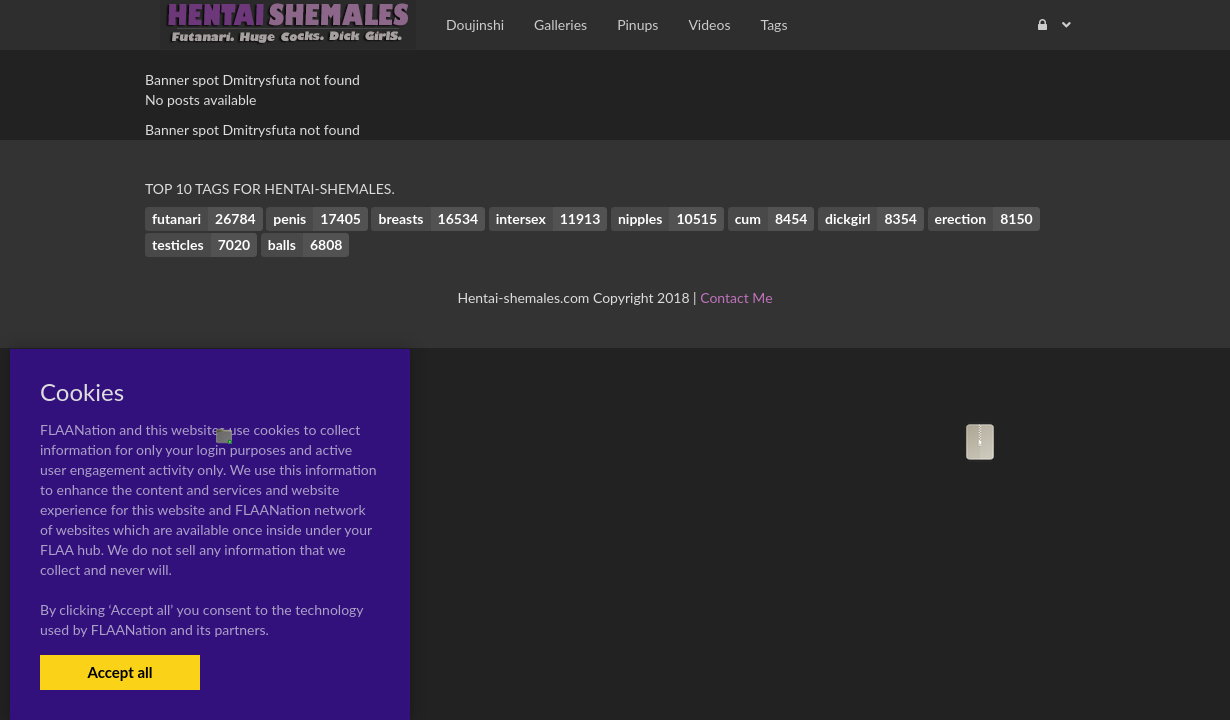  I want to click on open engrampa archive manager, so click(980, 442).